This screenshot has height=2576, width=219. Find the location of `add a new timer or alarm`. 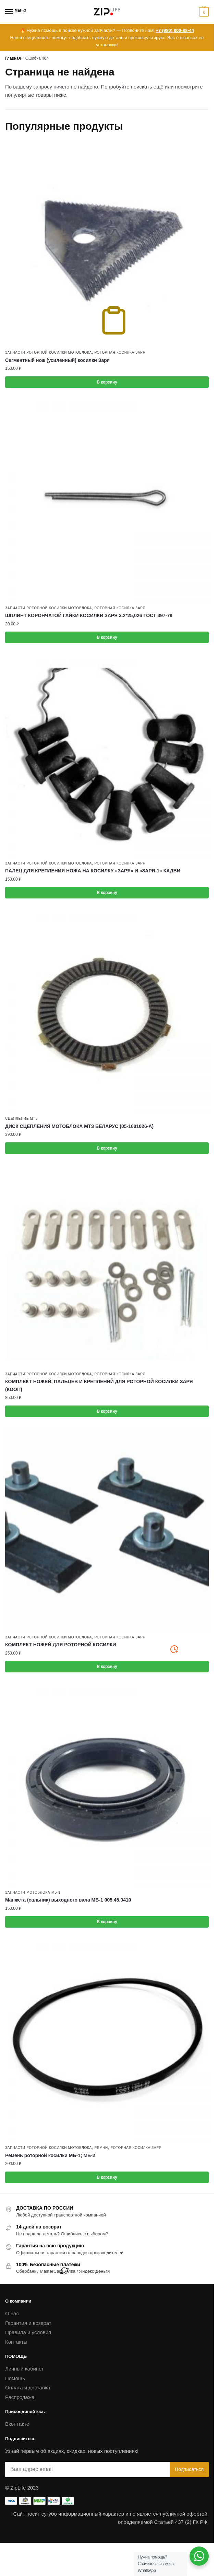

add a new timer or alarm is located at coordinates (174, 1649).